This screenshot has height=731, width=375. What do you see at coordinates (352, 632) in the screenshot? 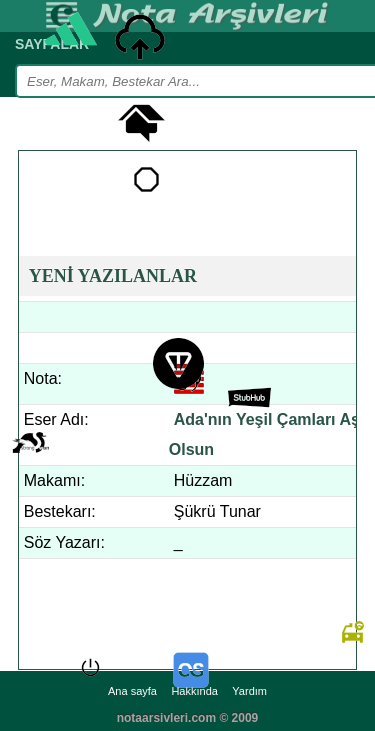
I see `request a wifi-enabled taxi or rideshare` at bounding box center [352, 632].